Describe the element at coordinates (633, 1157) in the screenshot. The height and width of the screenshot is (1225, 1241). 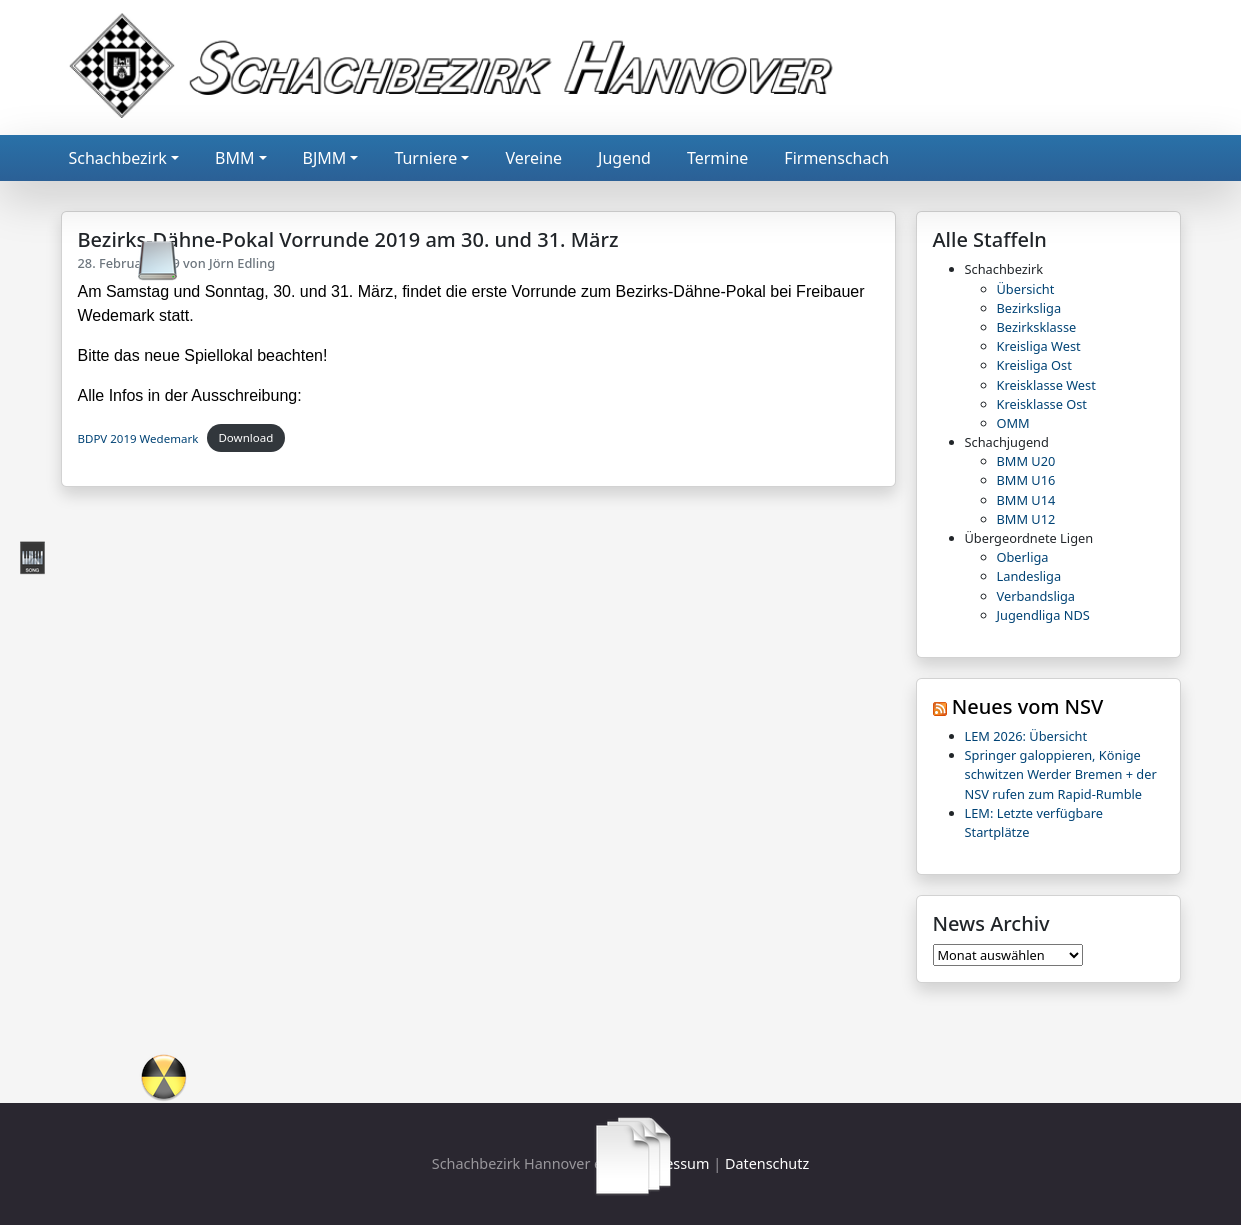
I see `multiple files or items selected` at that location.